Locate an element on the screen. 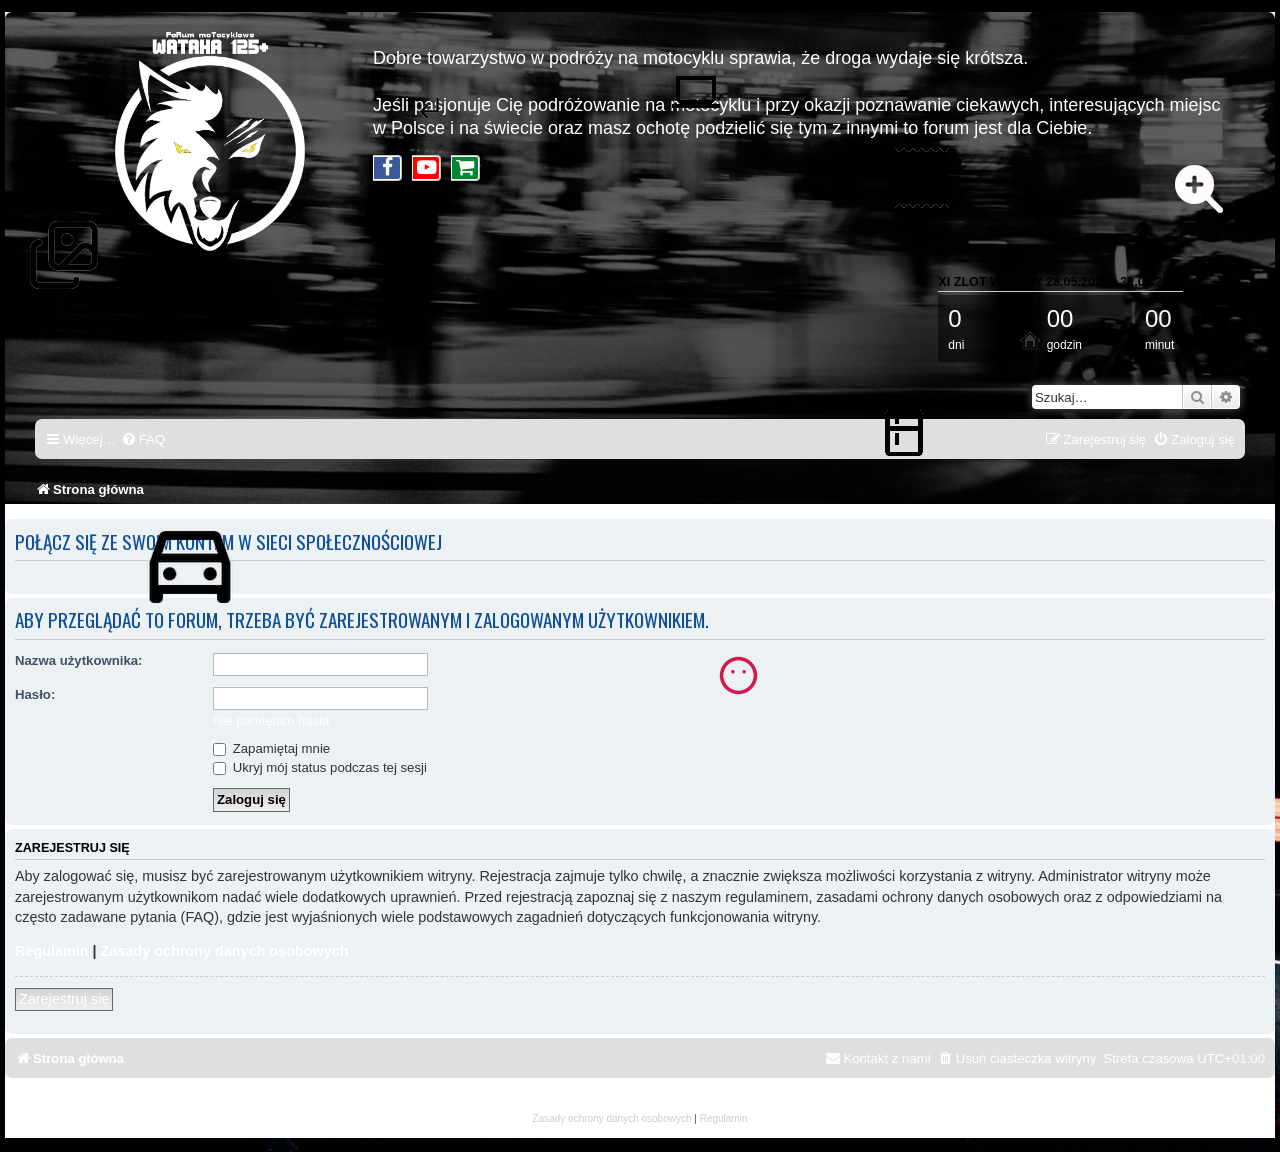  access kitchen appliances or settings is located at coordinates (904, 433).